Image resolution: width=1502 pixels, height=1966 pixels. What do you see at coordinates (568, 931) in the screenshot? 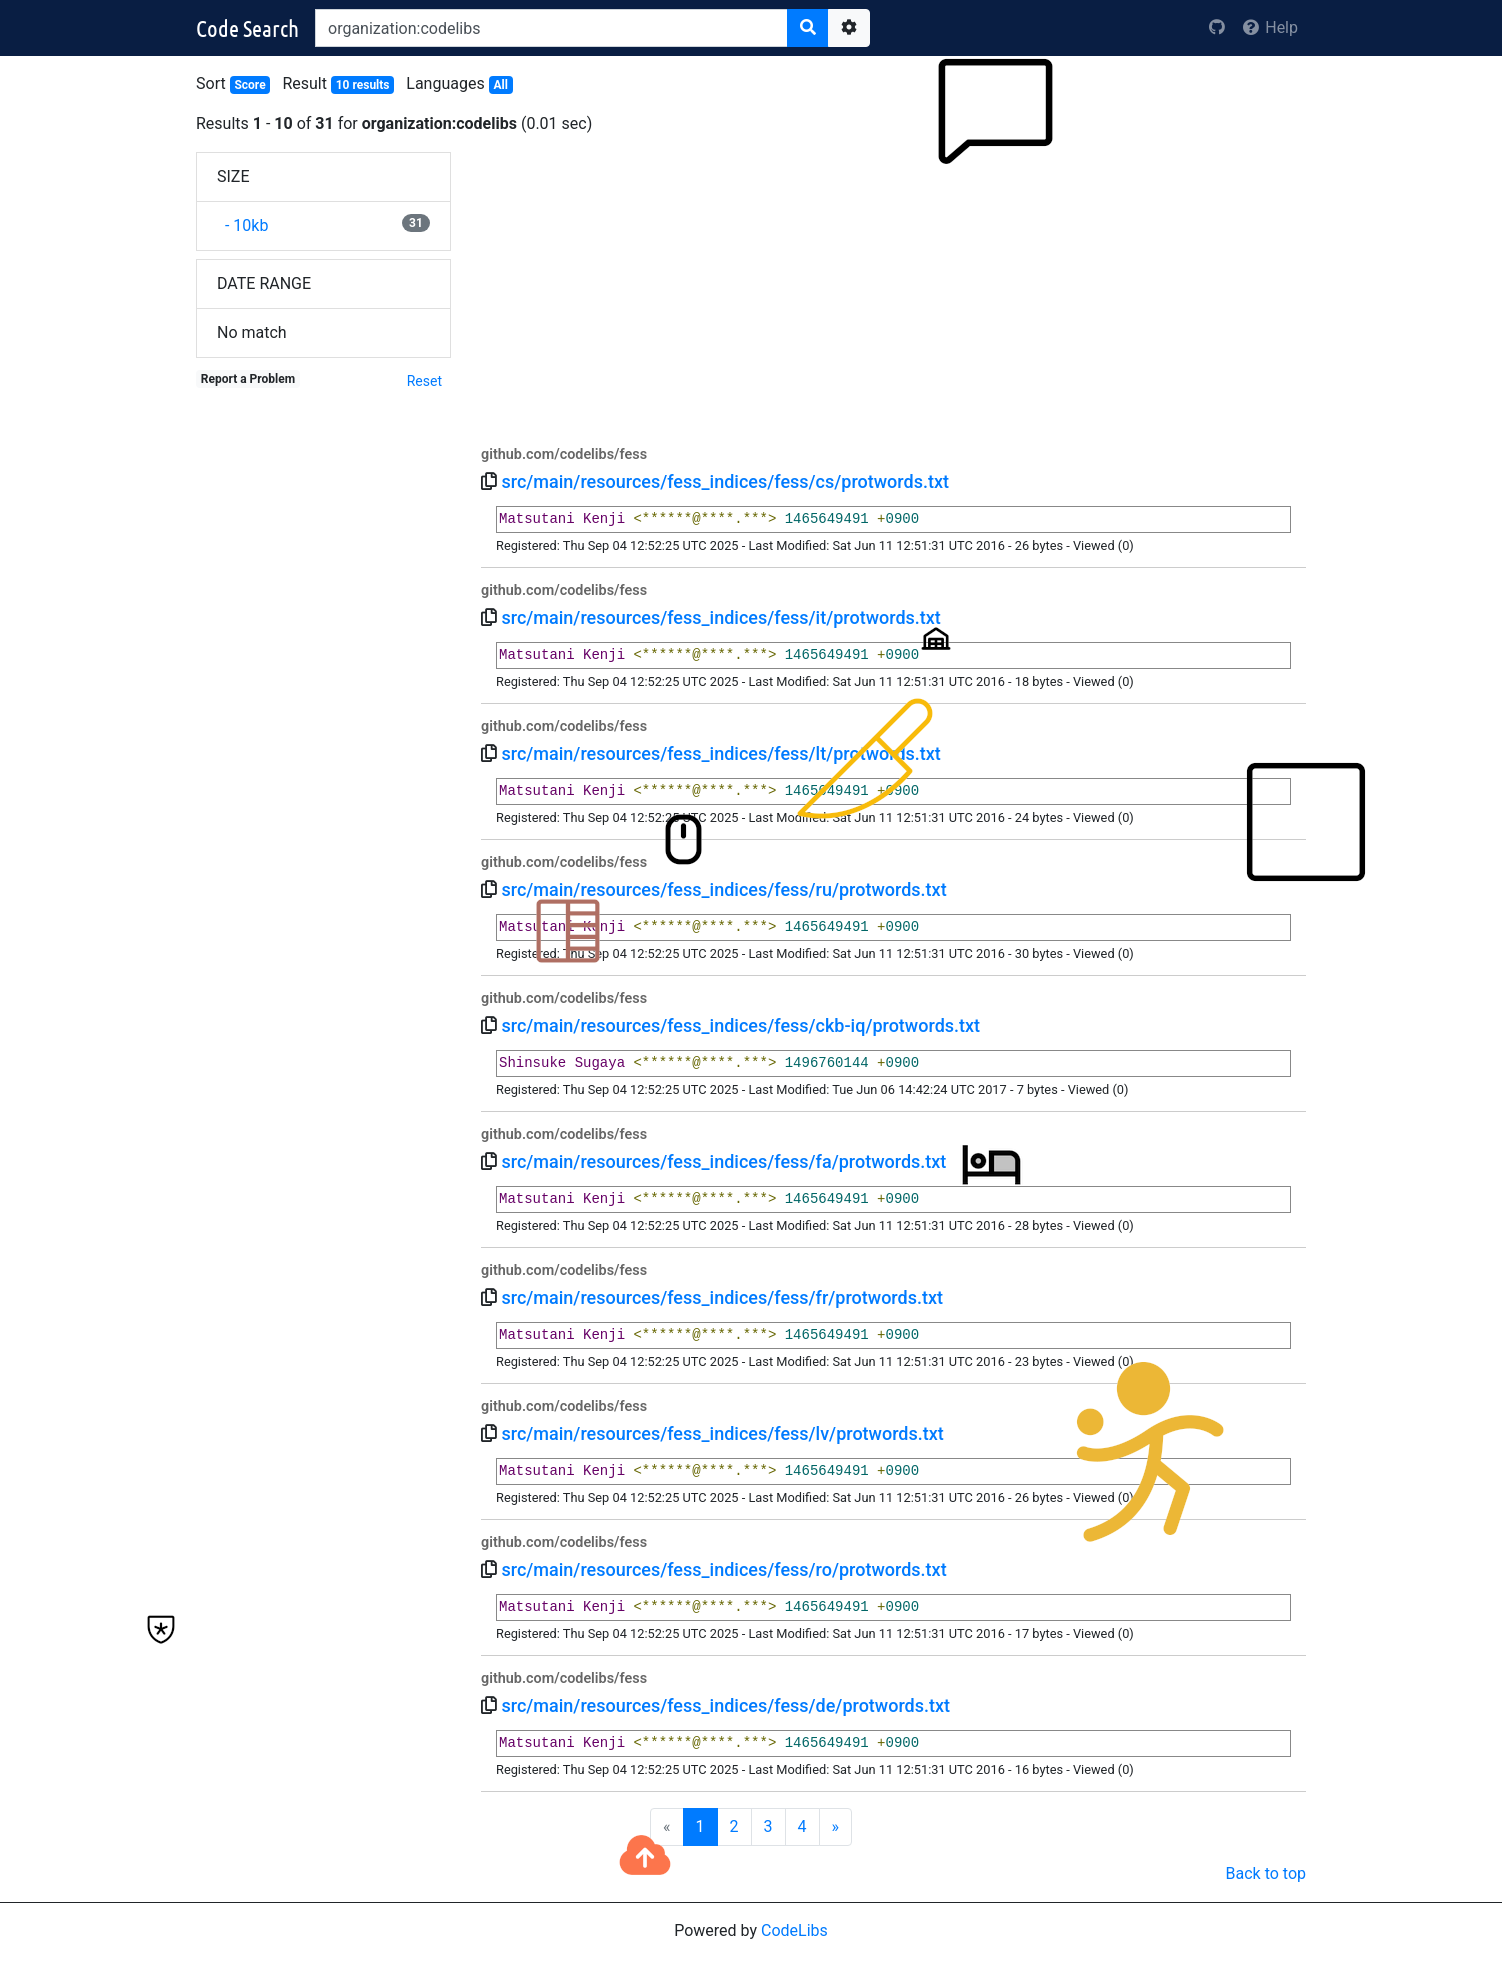
I see `toggle half-screen or split view mode` at bounding box center [568, 931].